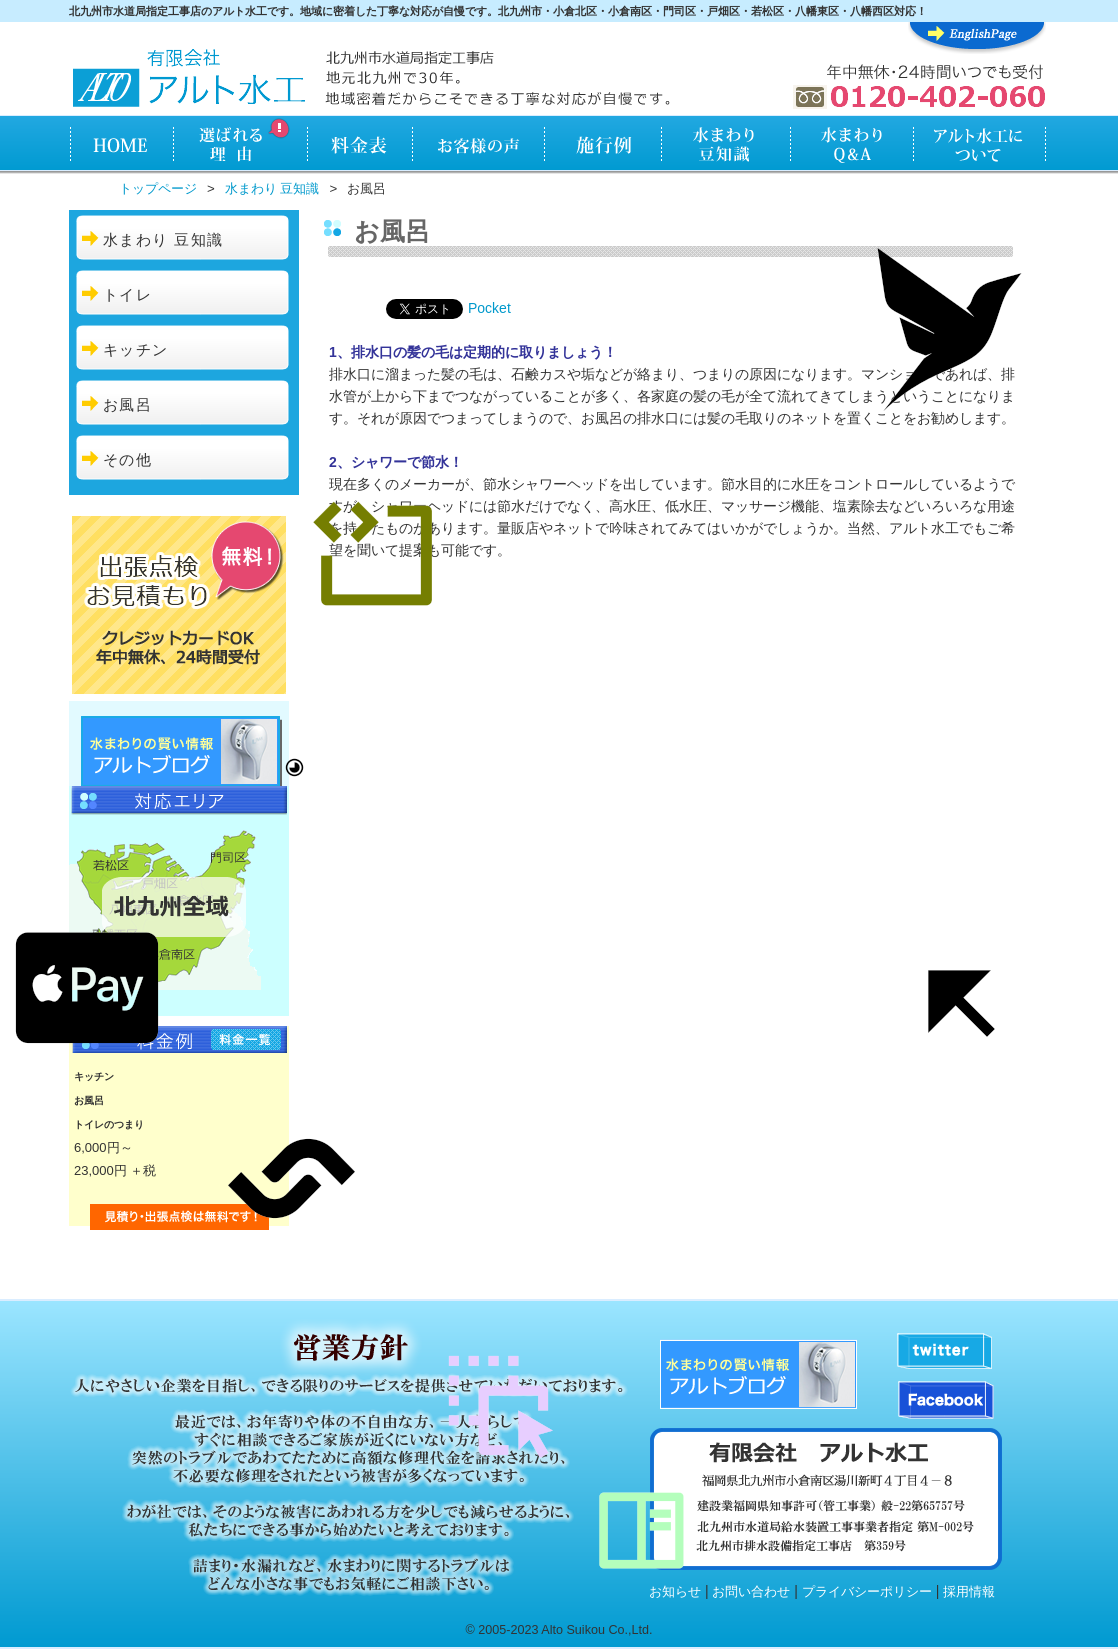 The height and width of the screenshot is (1649, 1118). What do you see at coordinates (87, 988) in the screenshot?
I see `pay with Apple Pay` at bounding box center [87, 988].